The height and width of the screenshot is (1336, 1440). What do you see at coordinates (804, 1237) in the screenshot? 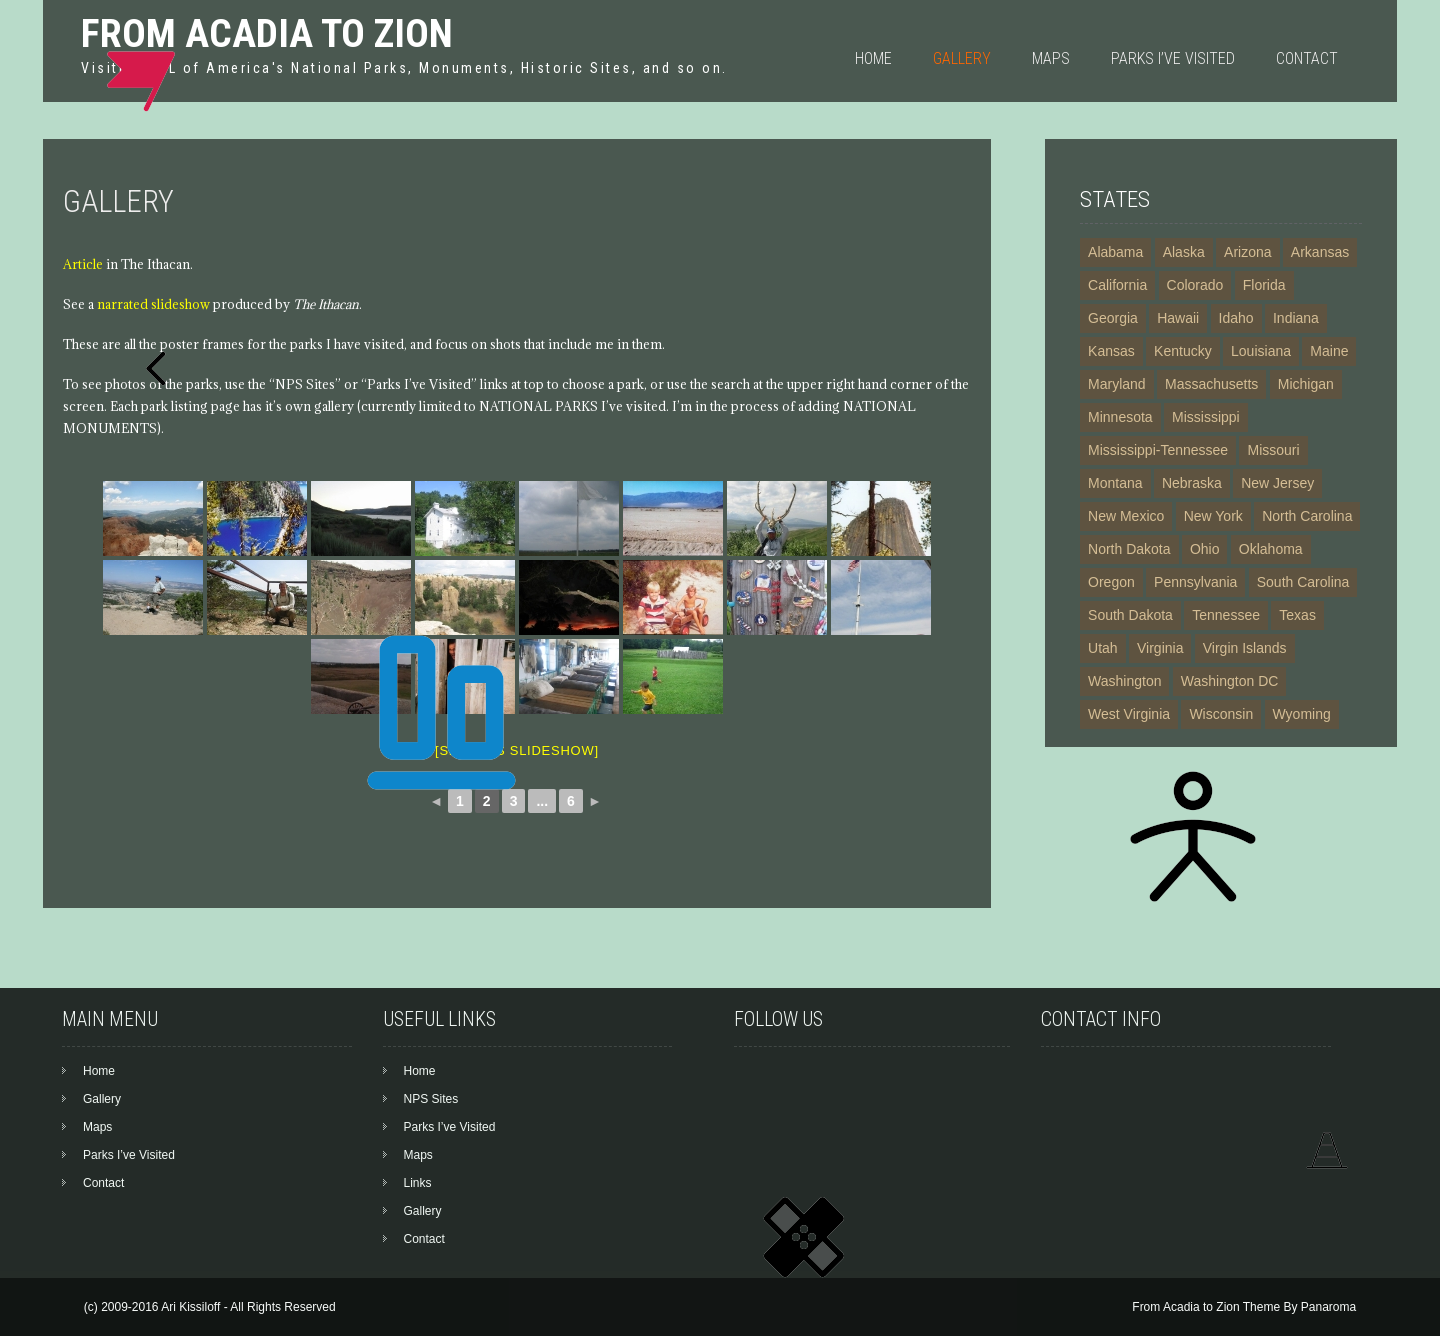
I see `apply healing or repair tool to image` at bounding box center [804, 1237].